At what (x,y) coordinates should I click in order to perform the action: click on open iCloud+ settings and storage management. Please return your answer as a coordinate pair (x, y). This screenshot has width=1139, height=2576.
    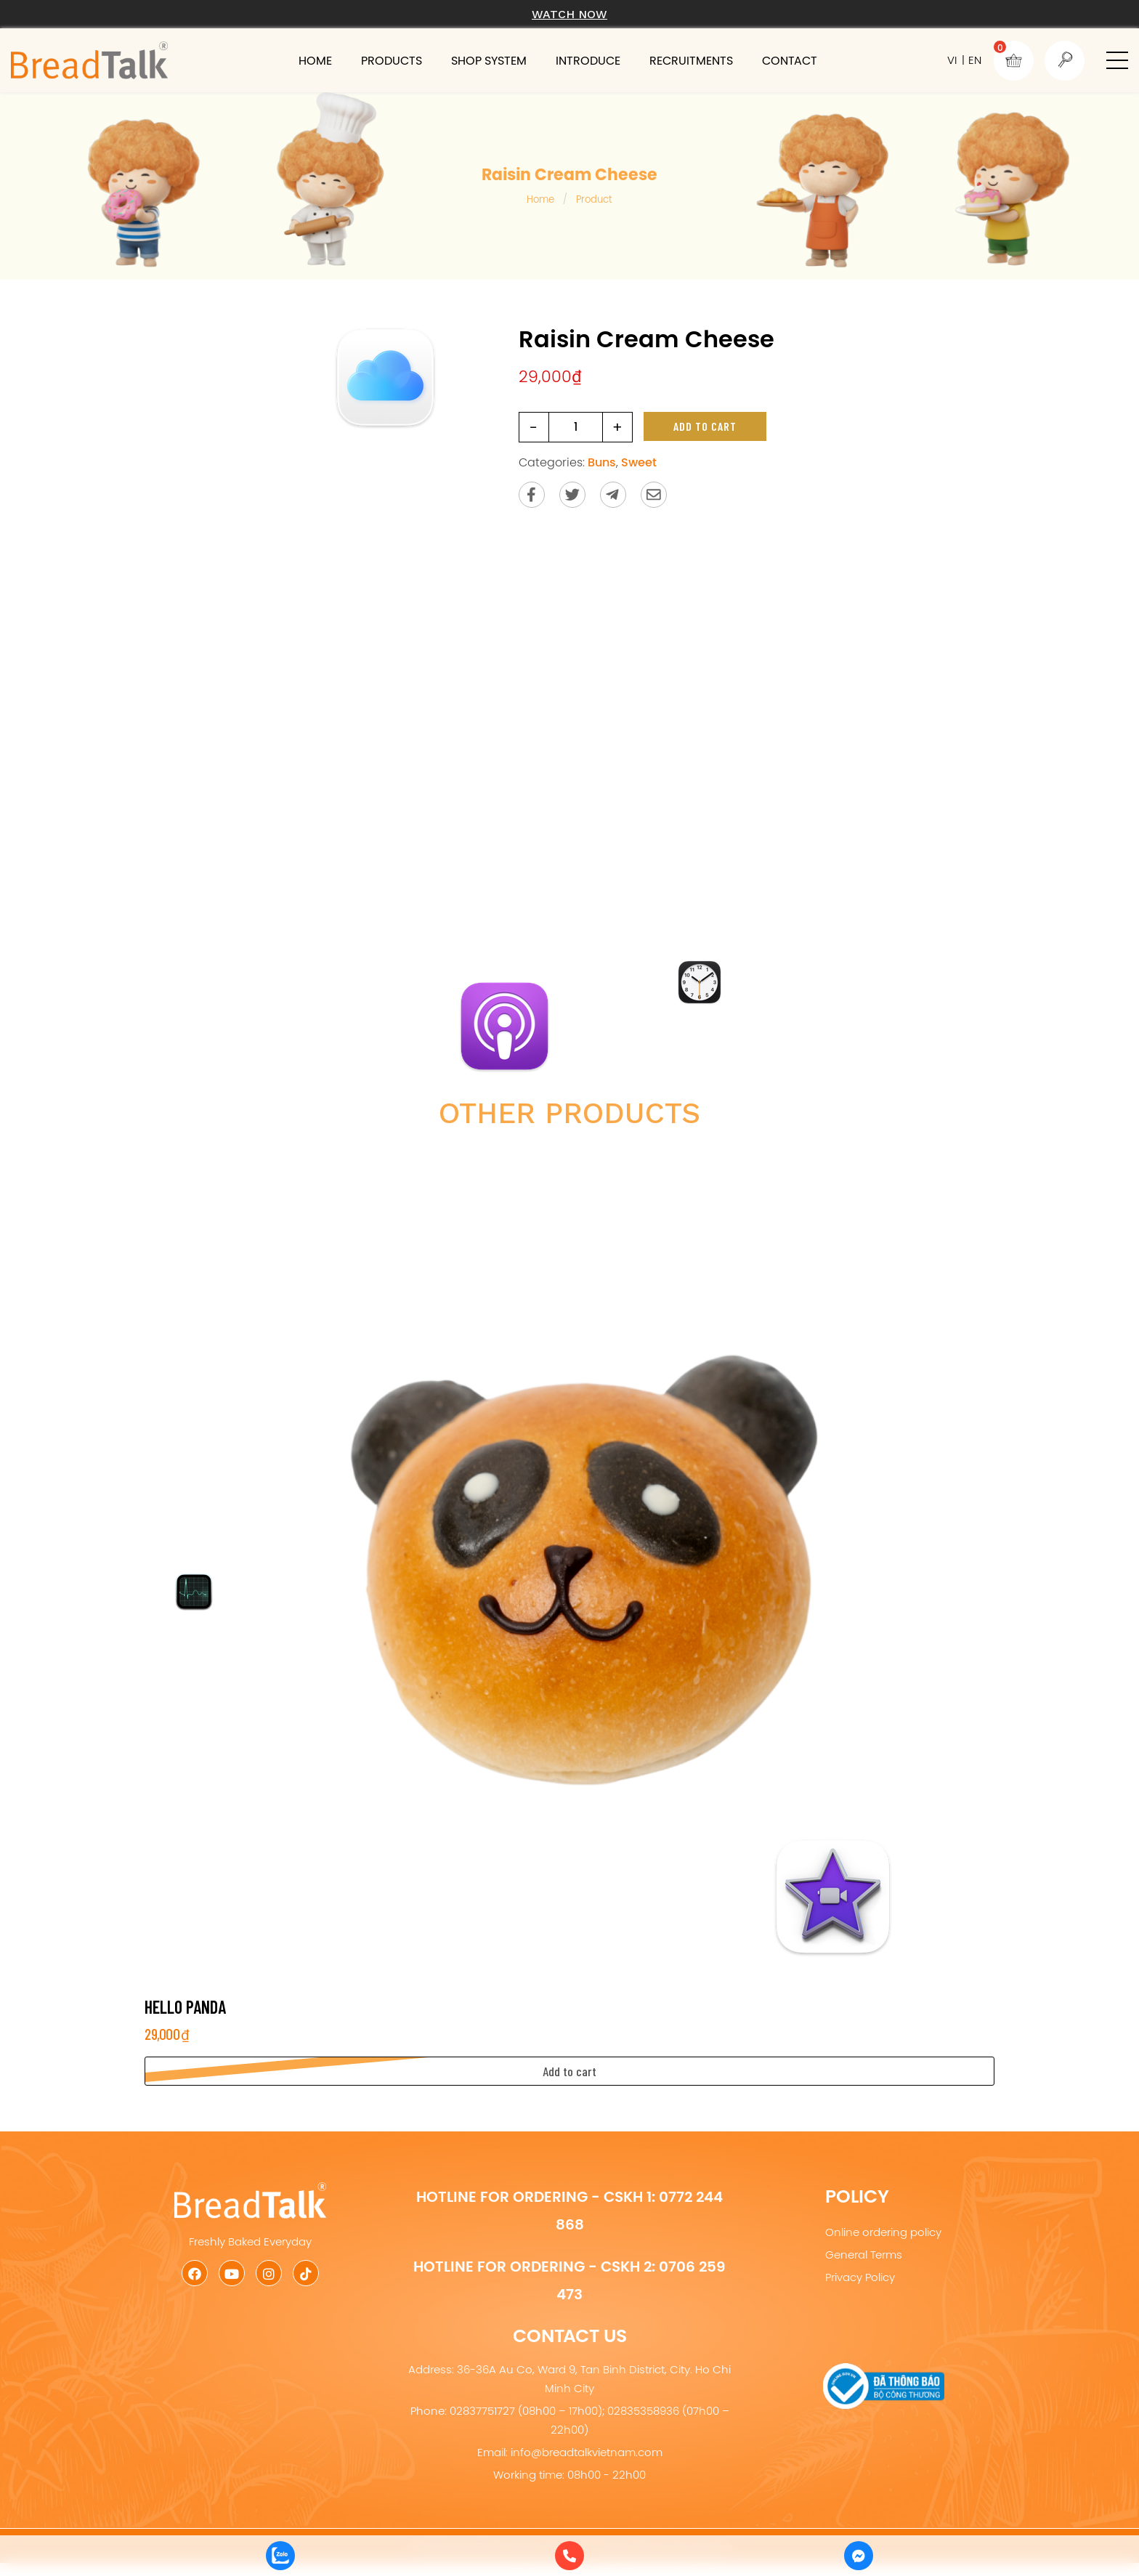
    Looking at the image, I should click on (385, 377).